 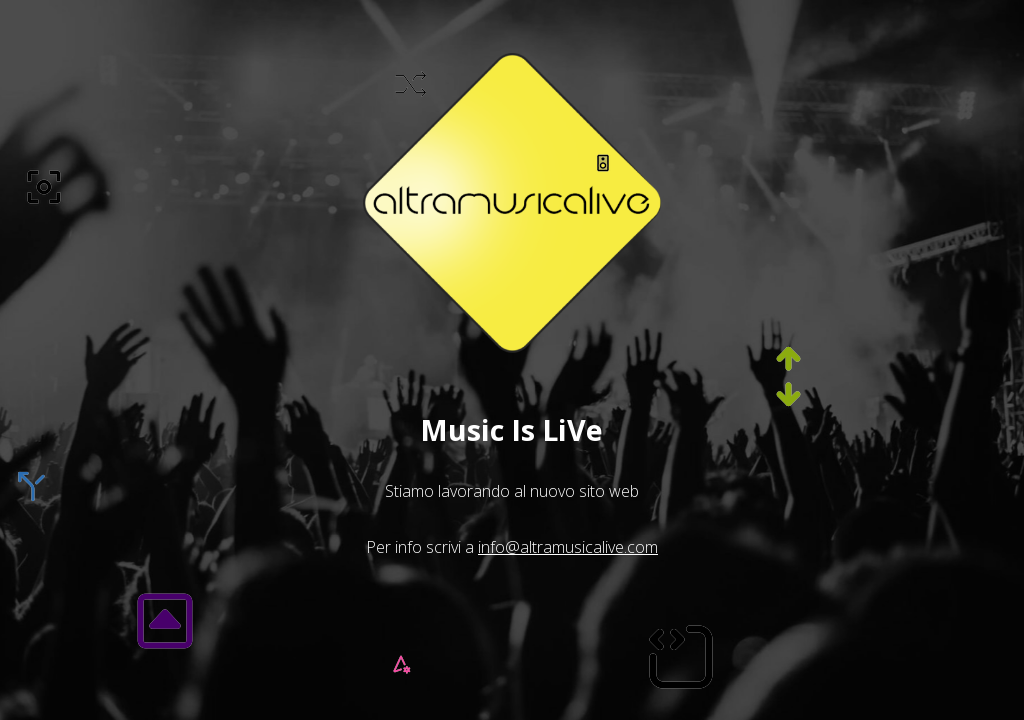 What do you see at coordinates (165, 621) in the screenshot?
I see `expand content upward` at bounding box center [165, 621].